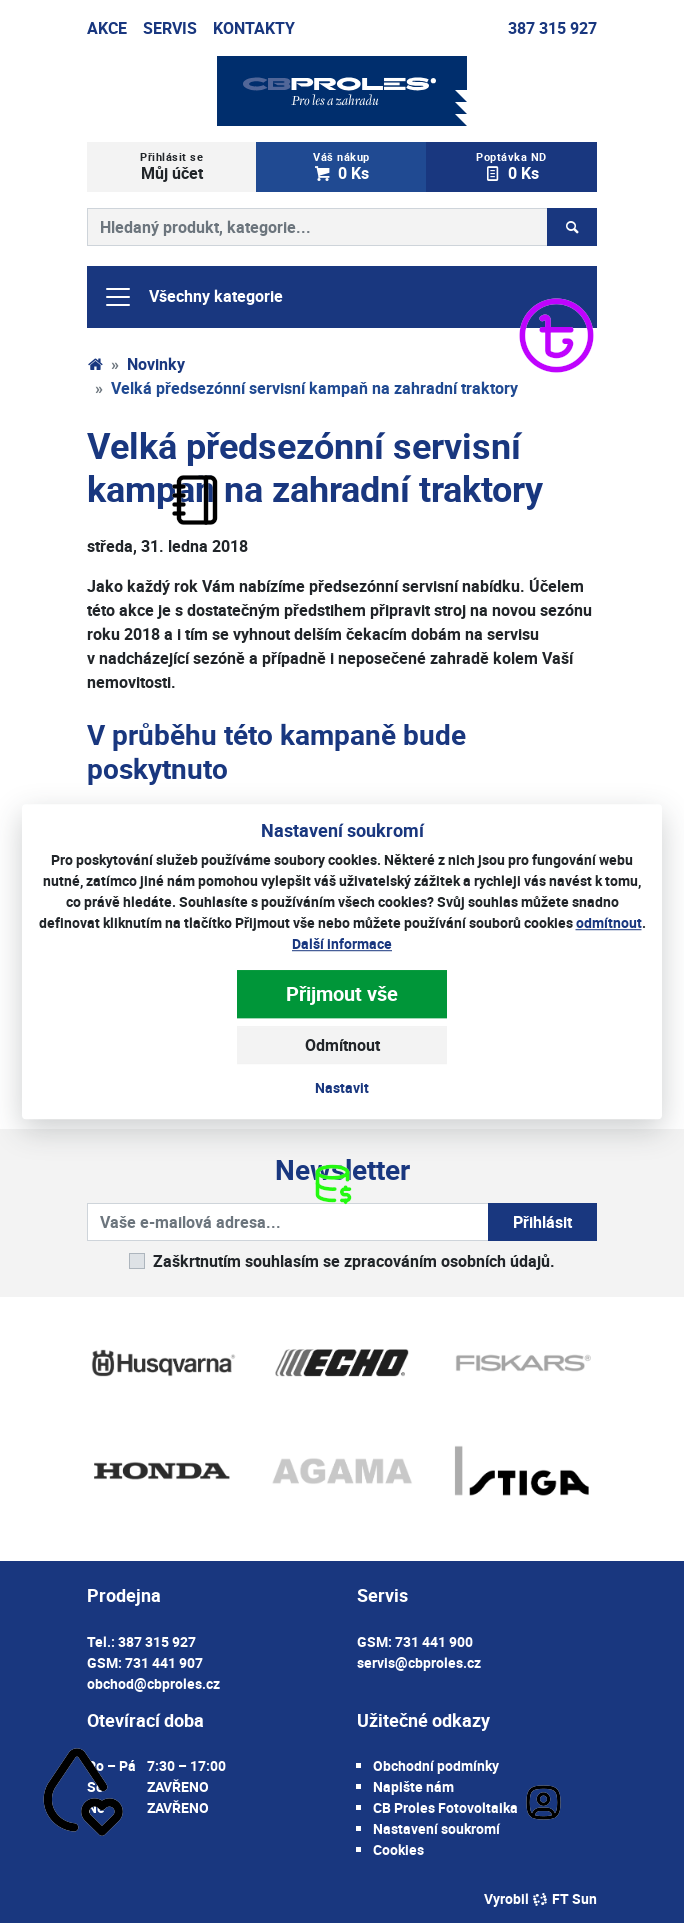 The image size is (684, 1923). Describe the element at coordinates (197, 500) in the screenshot. I see `open your notebook` at that location.